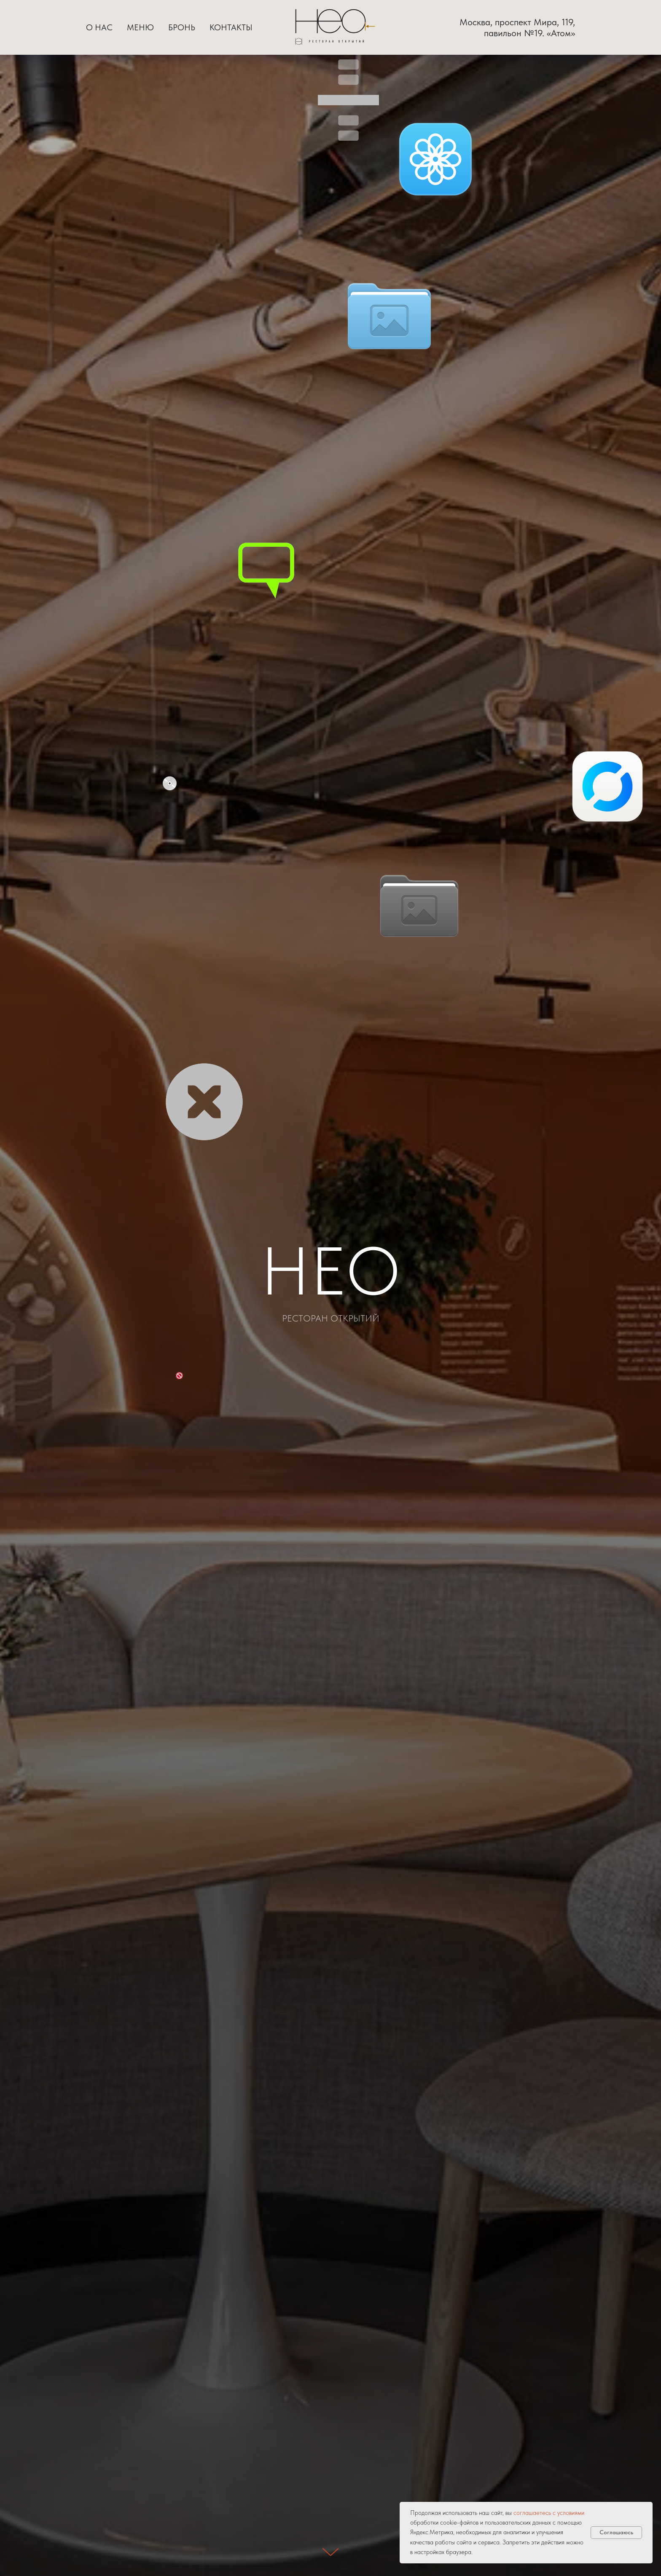  What do you see at coordinates (266, 570) in the screenshot?
I see `keyboard input language indicator` at bounding box center [266, 570].